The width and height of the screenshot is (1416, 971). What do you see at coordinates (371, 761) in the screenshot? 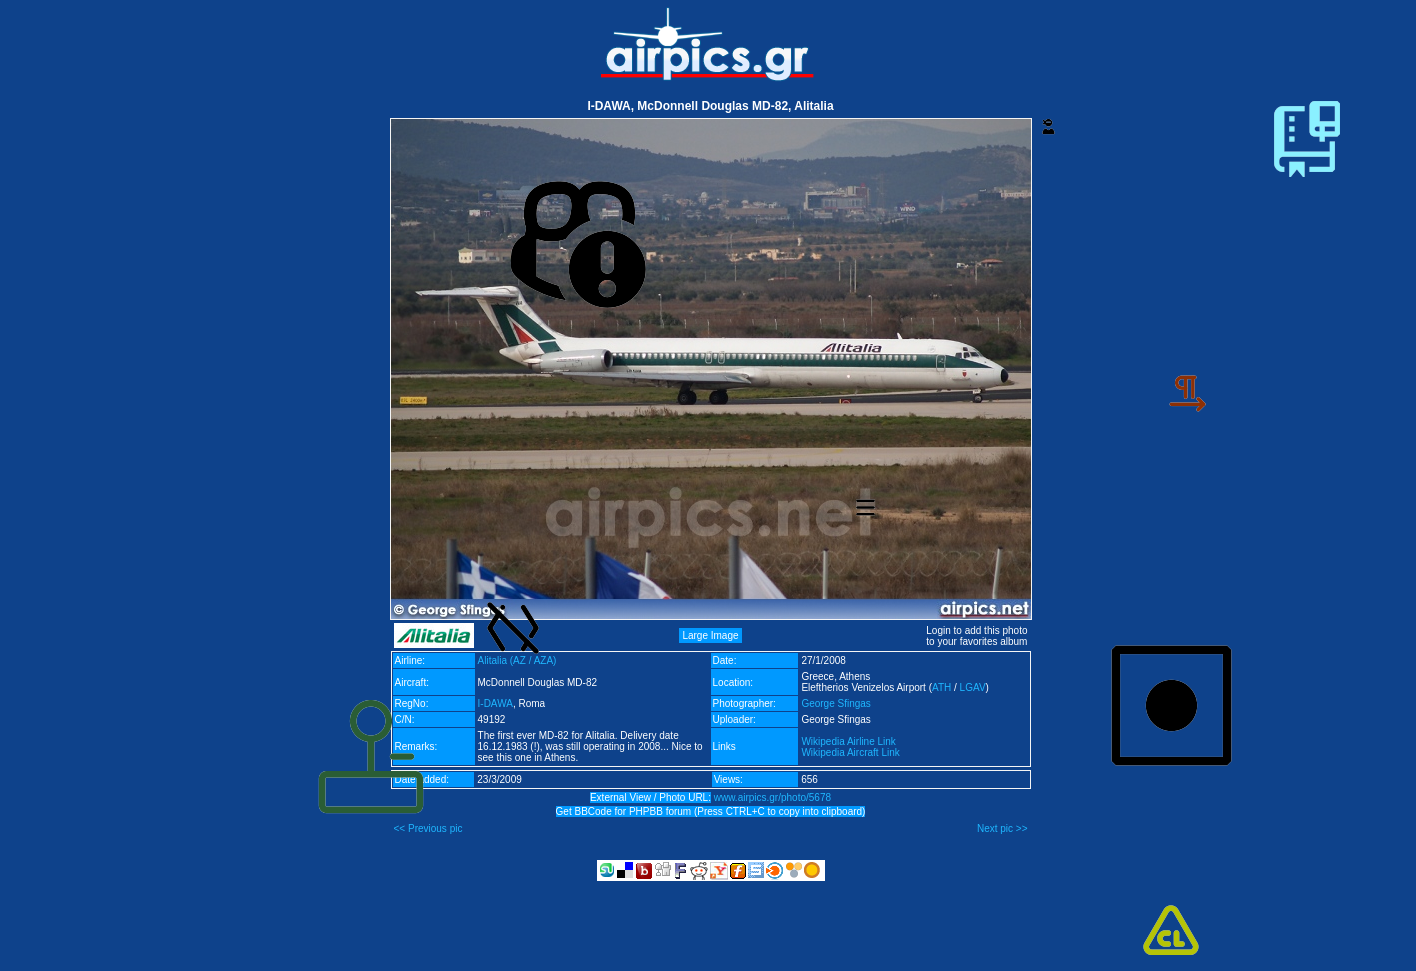
I see `access gaming or controller settings` at bounding box center [371, 761].